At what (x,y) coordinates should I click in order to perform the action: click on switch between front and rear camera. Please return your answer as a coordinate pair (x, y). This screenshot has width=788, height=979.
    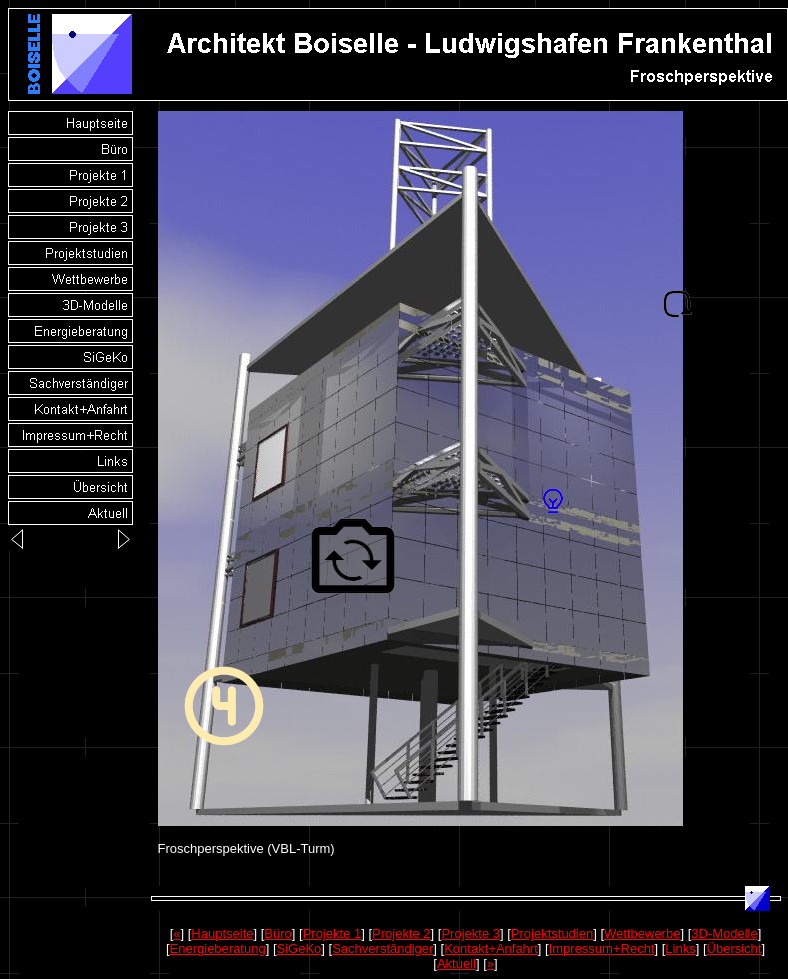
    Looking at the image, I should click on (353, 556).